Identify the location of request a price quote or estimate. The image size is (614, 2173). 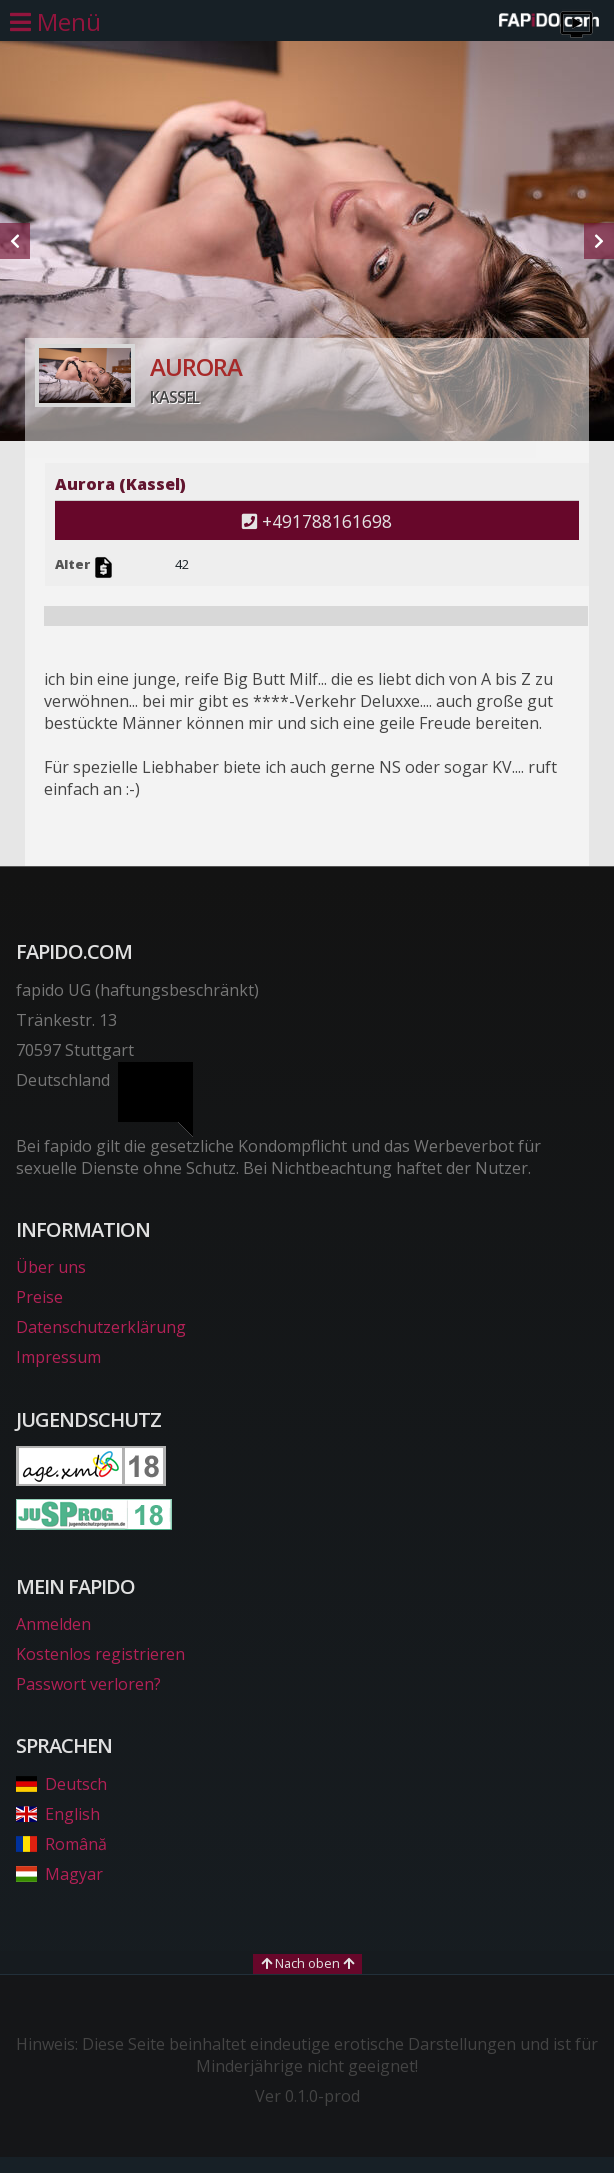
(103, 567).